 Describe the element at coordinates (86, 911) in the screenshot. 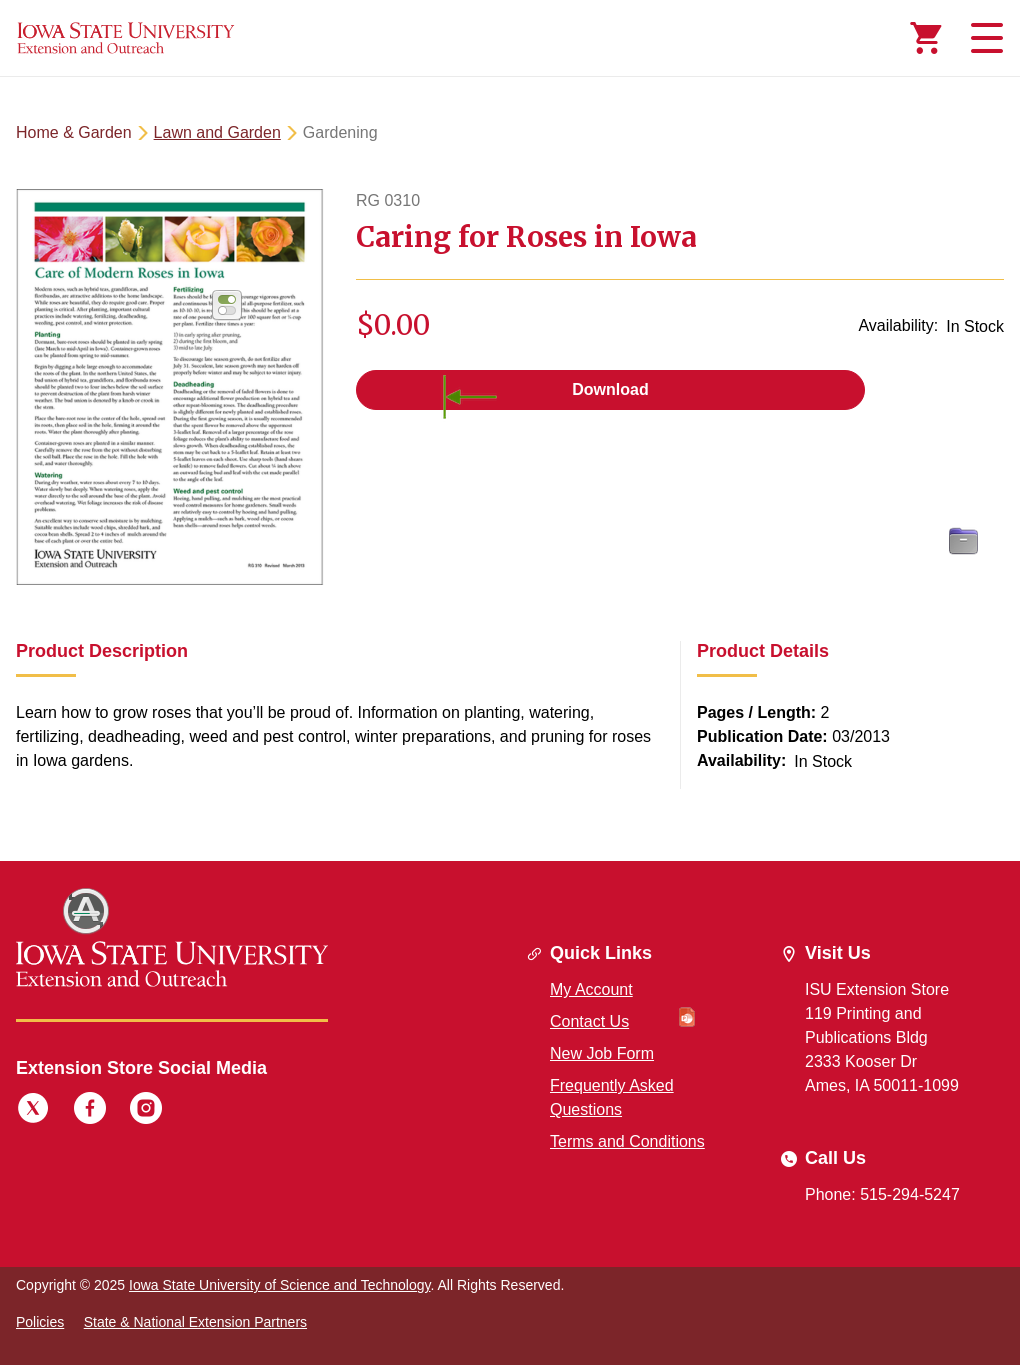

I see `open the software update manager` at that location.